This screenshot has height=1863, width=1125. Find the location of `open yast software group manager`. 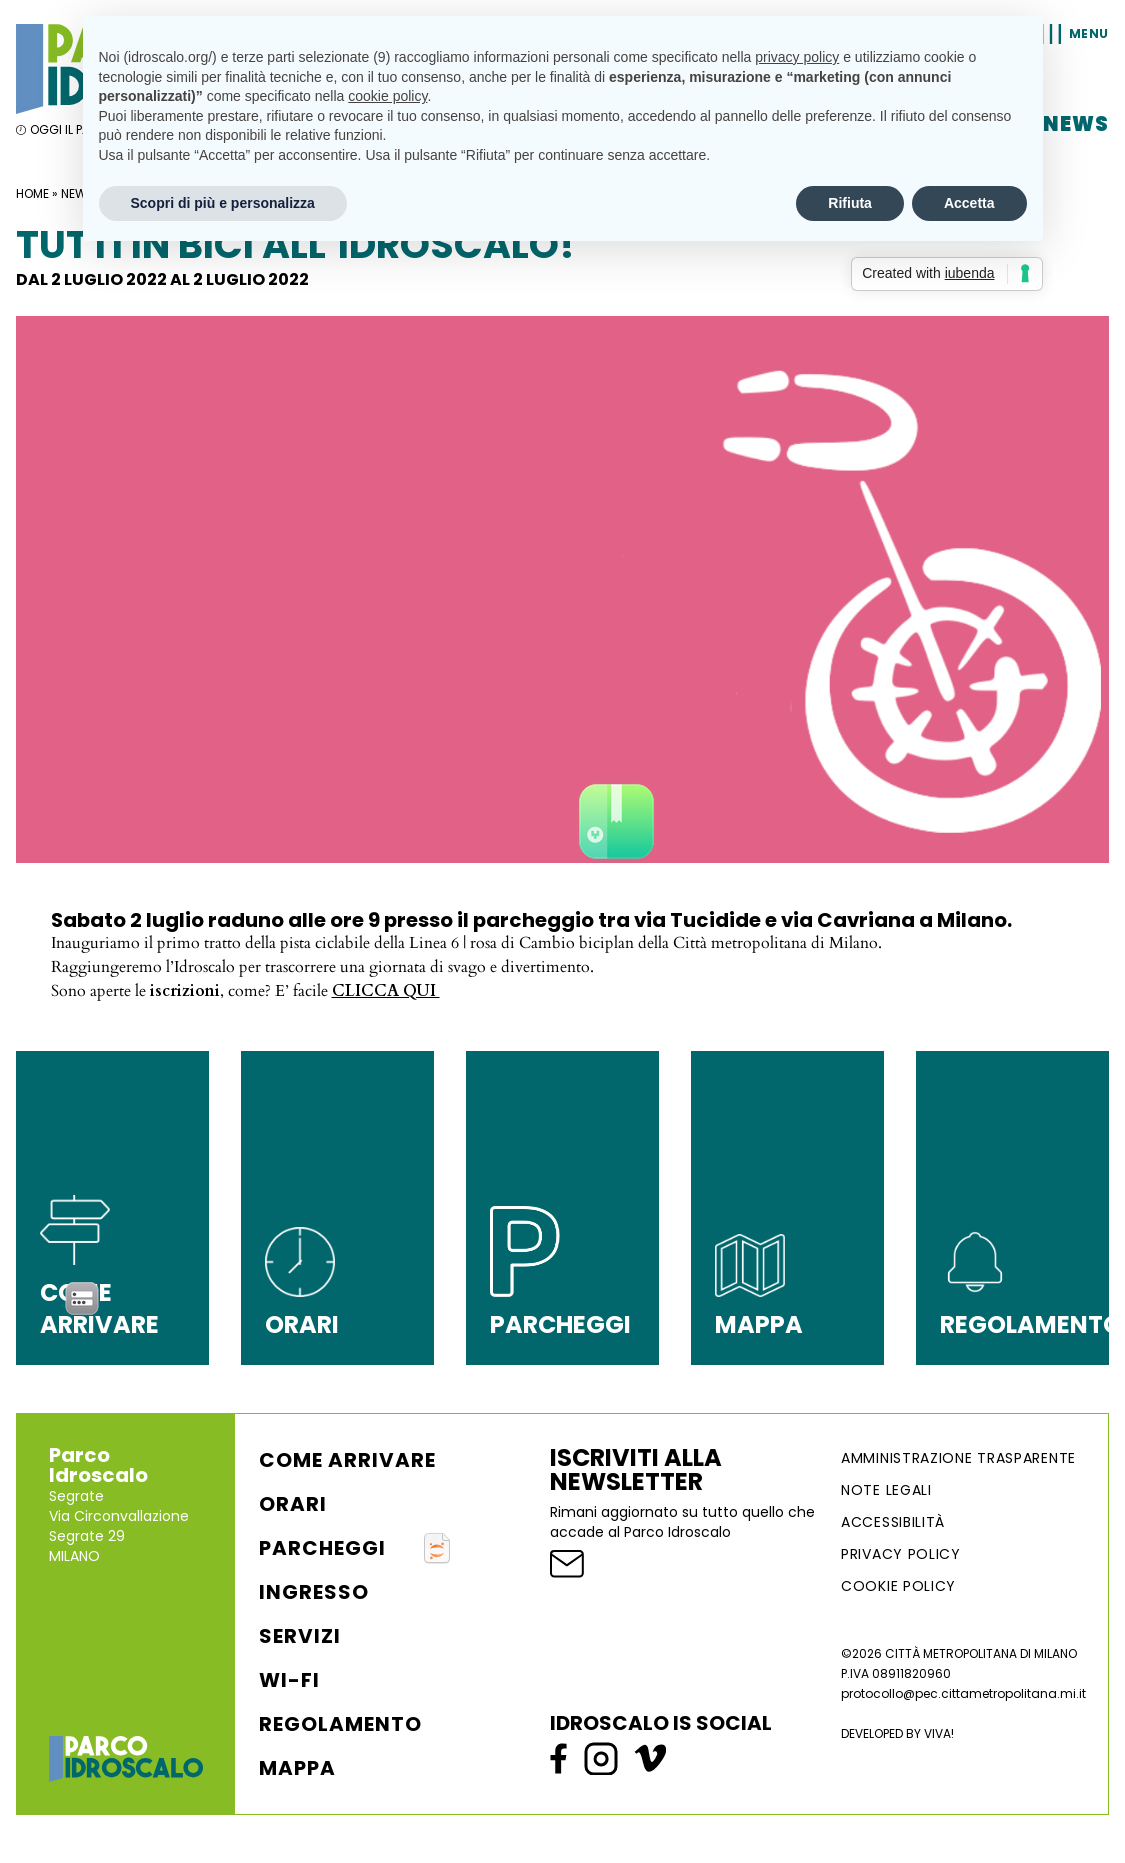

open yast software group manager is located at coordinates (616, 821).